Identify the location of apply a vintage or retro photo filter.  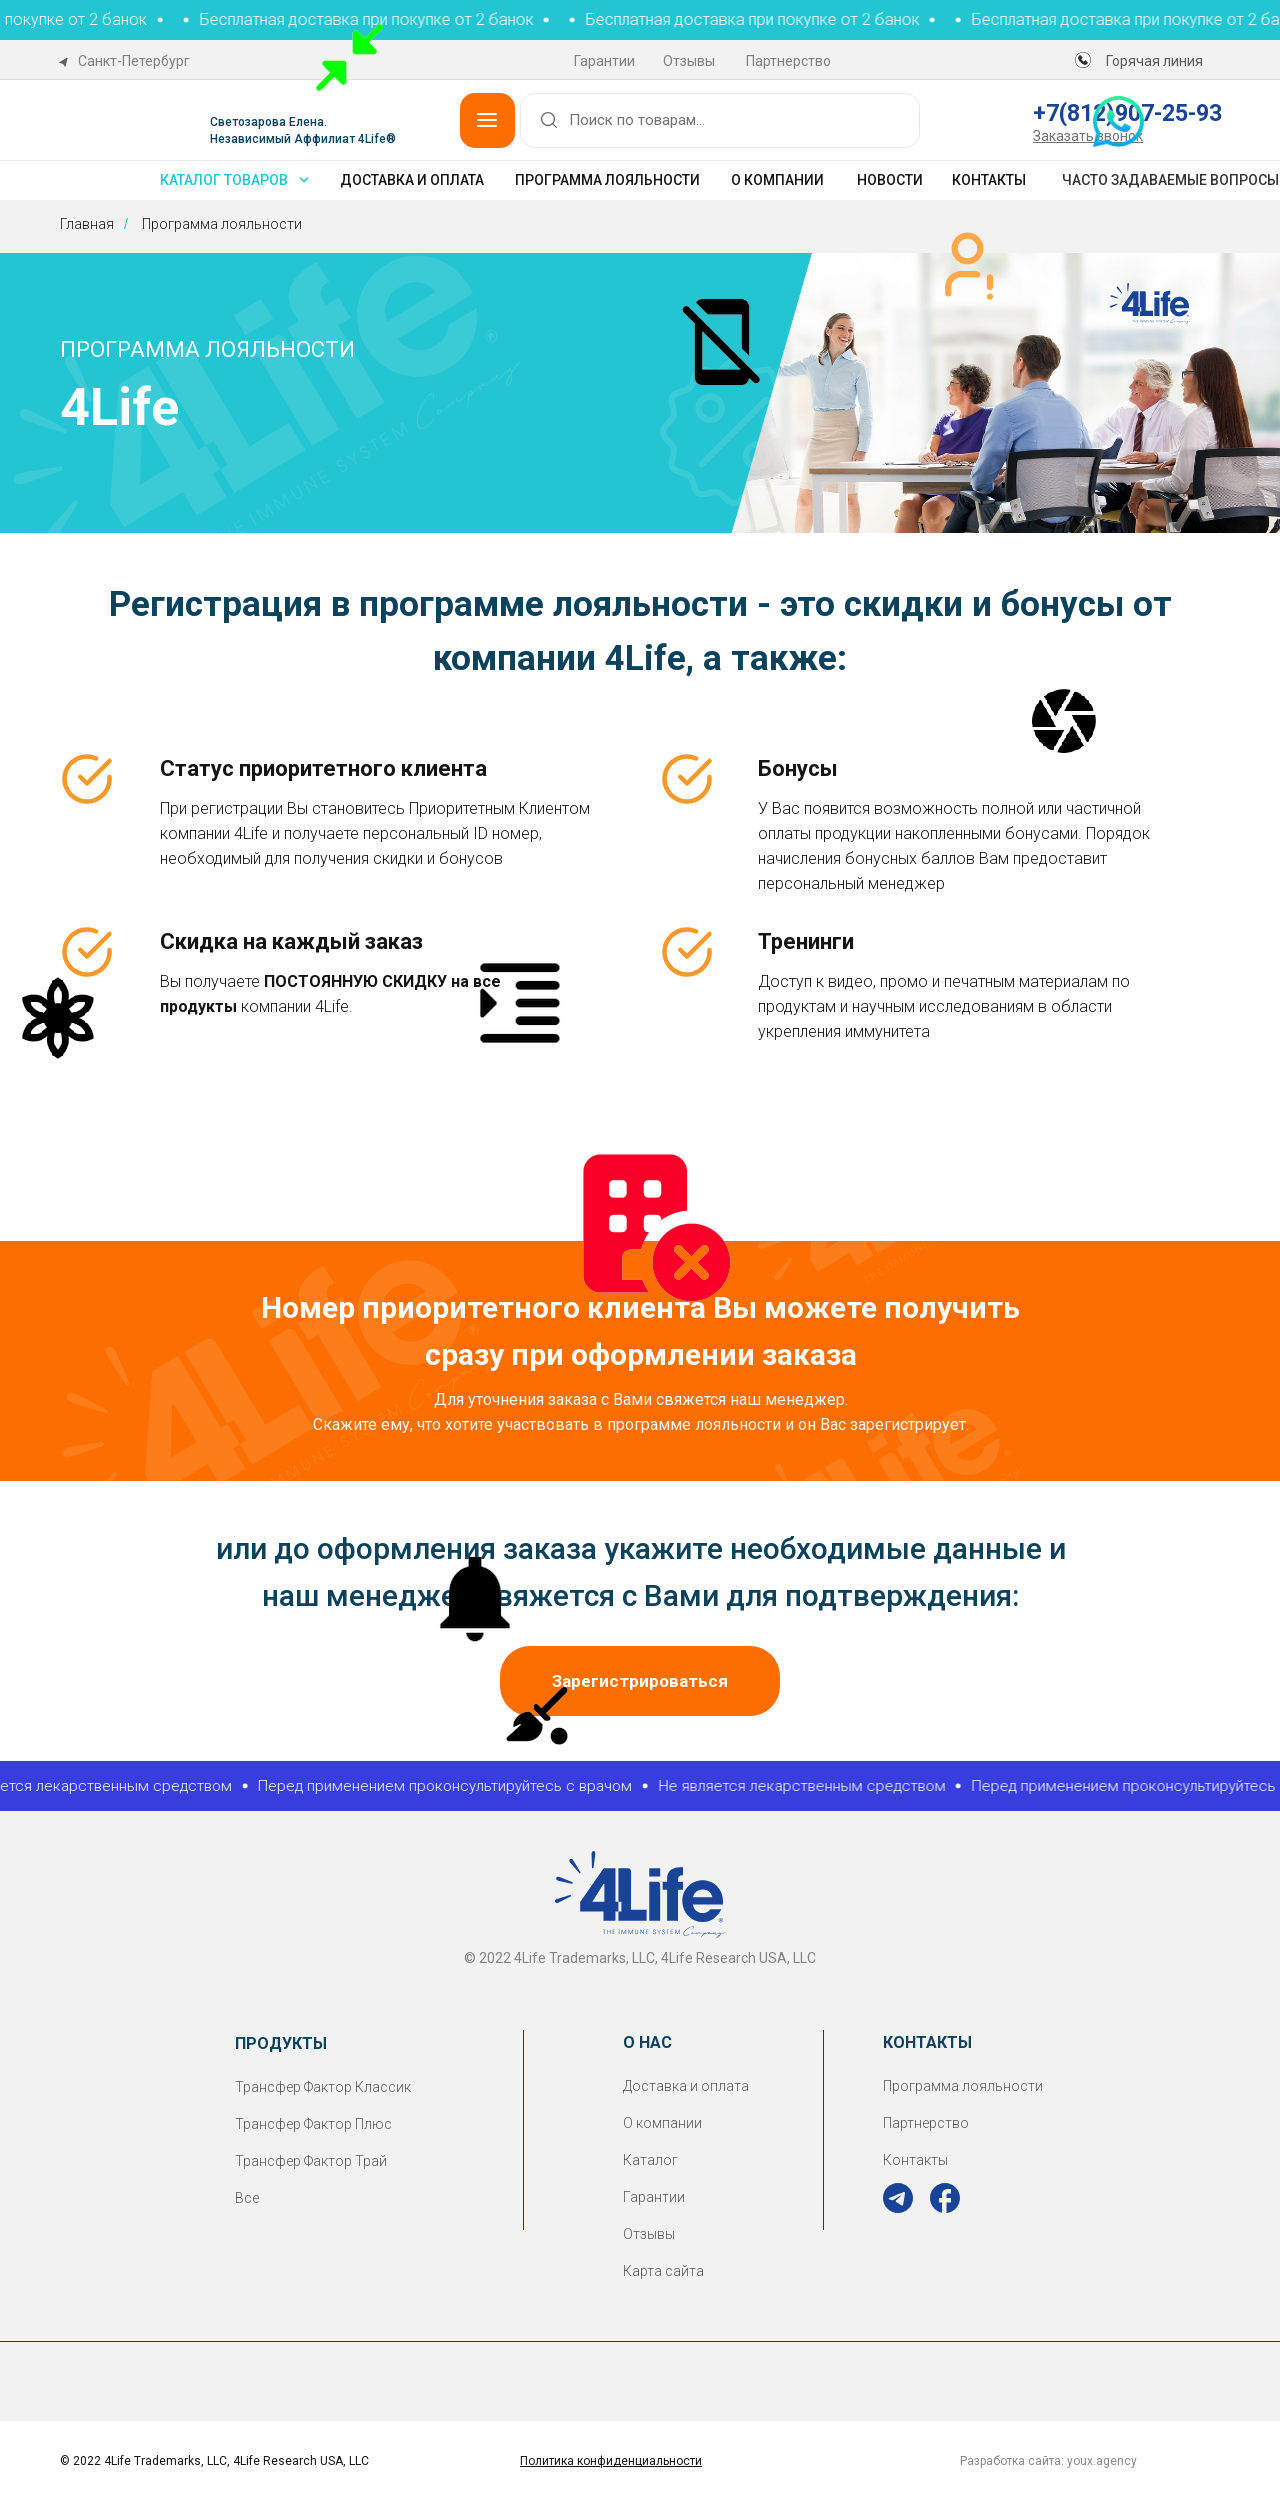
(58, 1018).